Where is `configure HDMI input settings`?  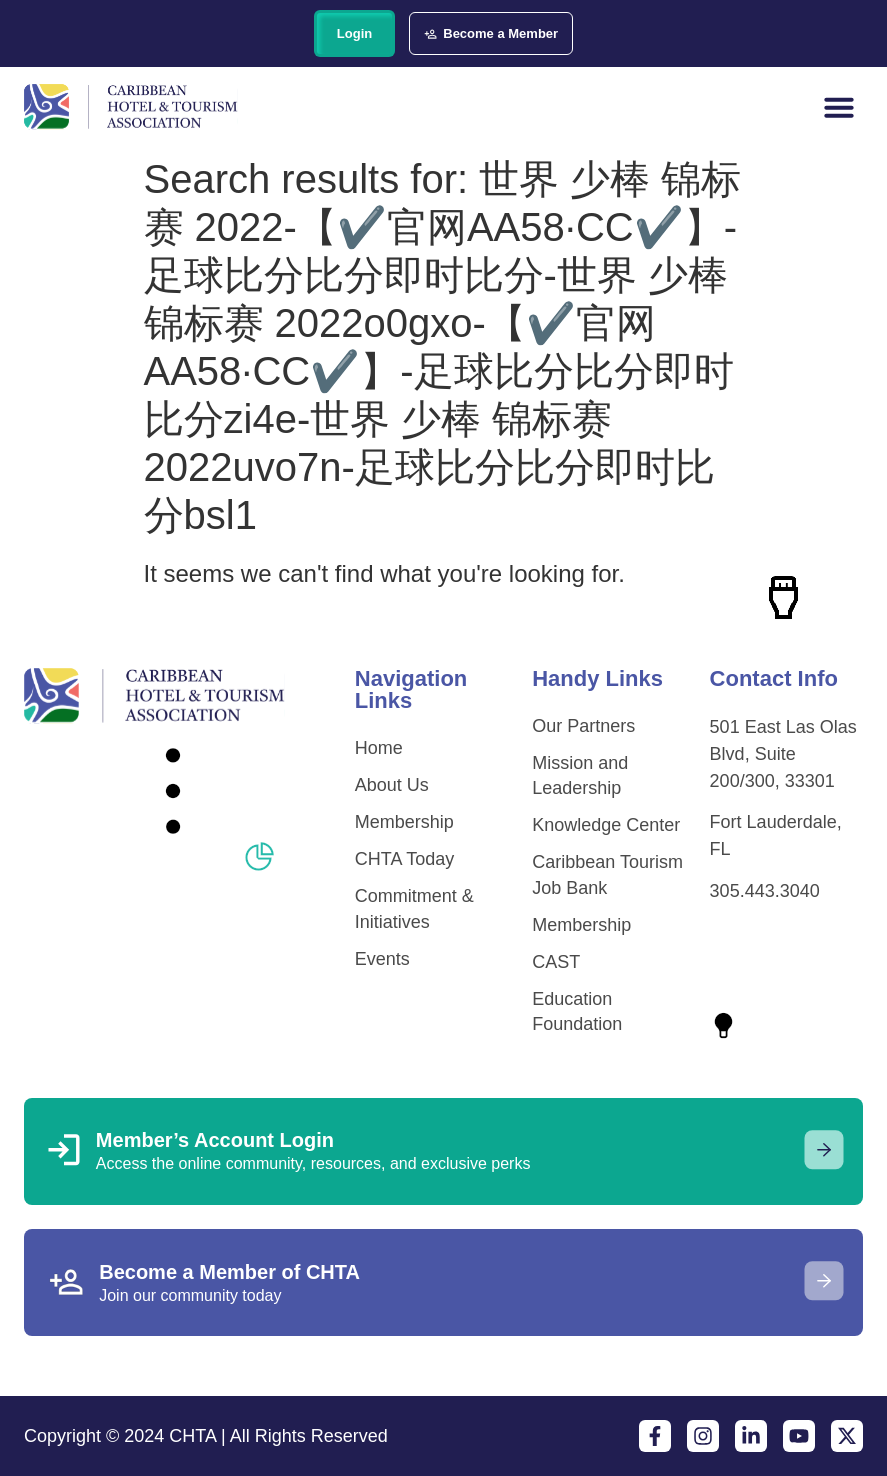
configure HDMI input settings is located at coordinates (783, 597).